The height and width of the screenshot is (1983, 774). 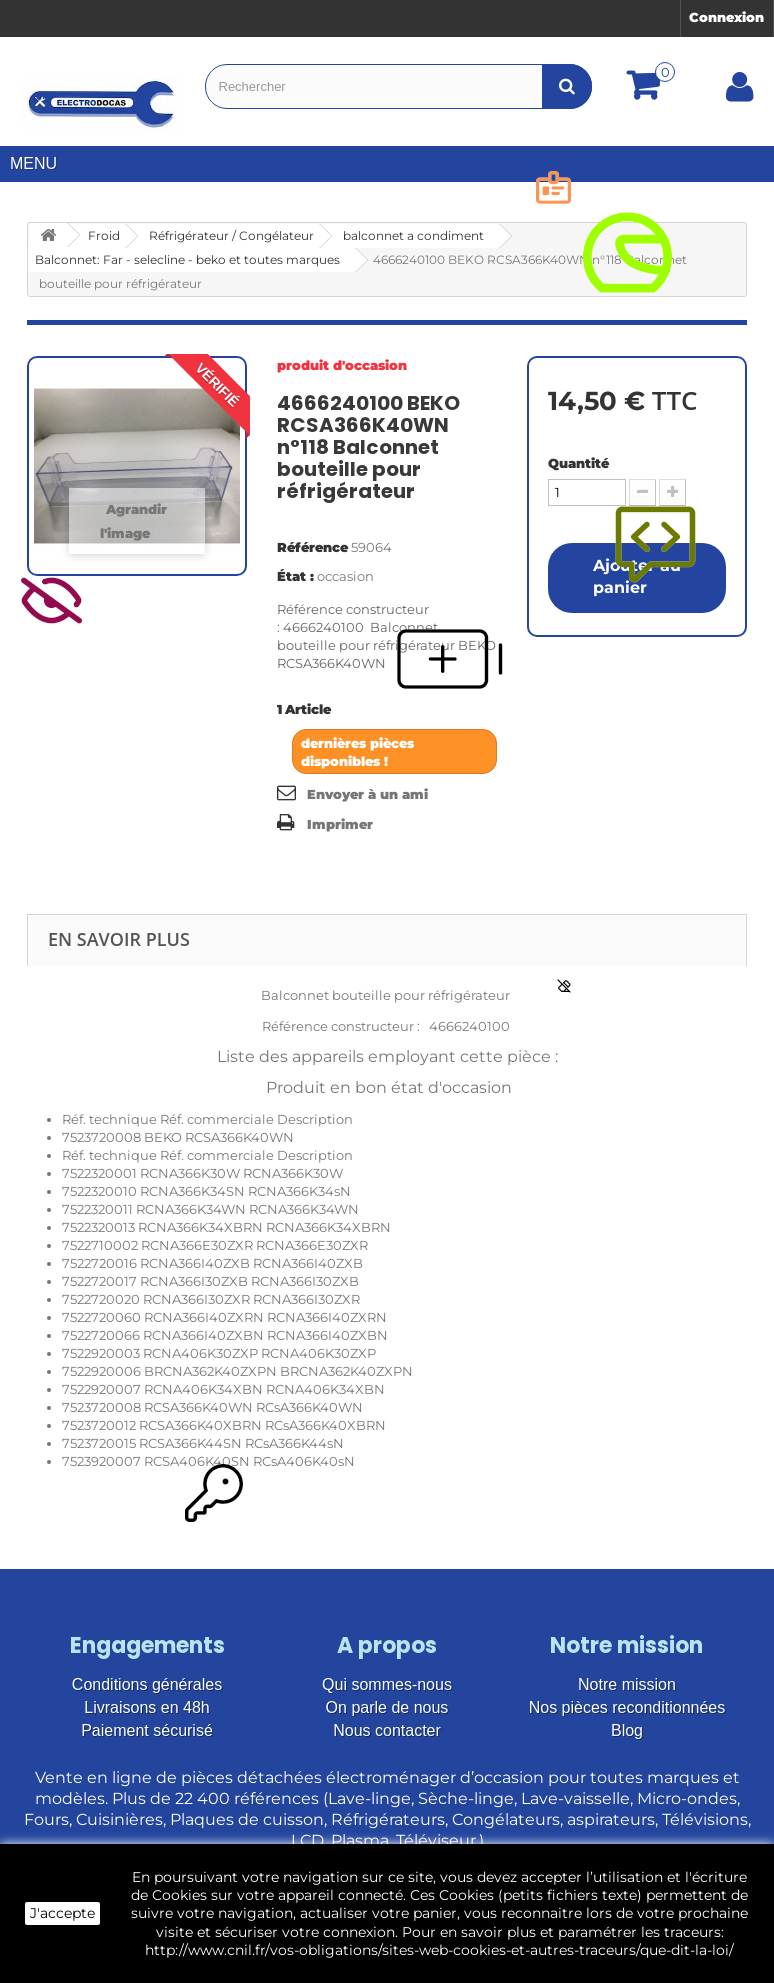 What do you see at coordinates (655, 542) in the screenshot?
I see `view code review comments` at bounding box center [655, 542].